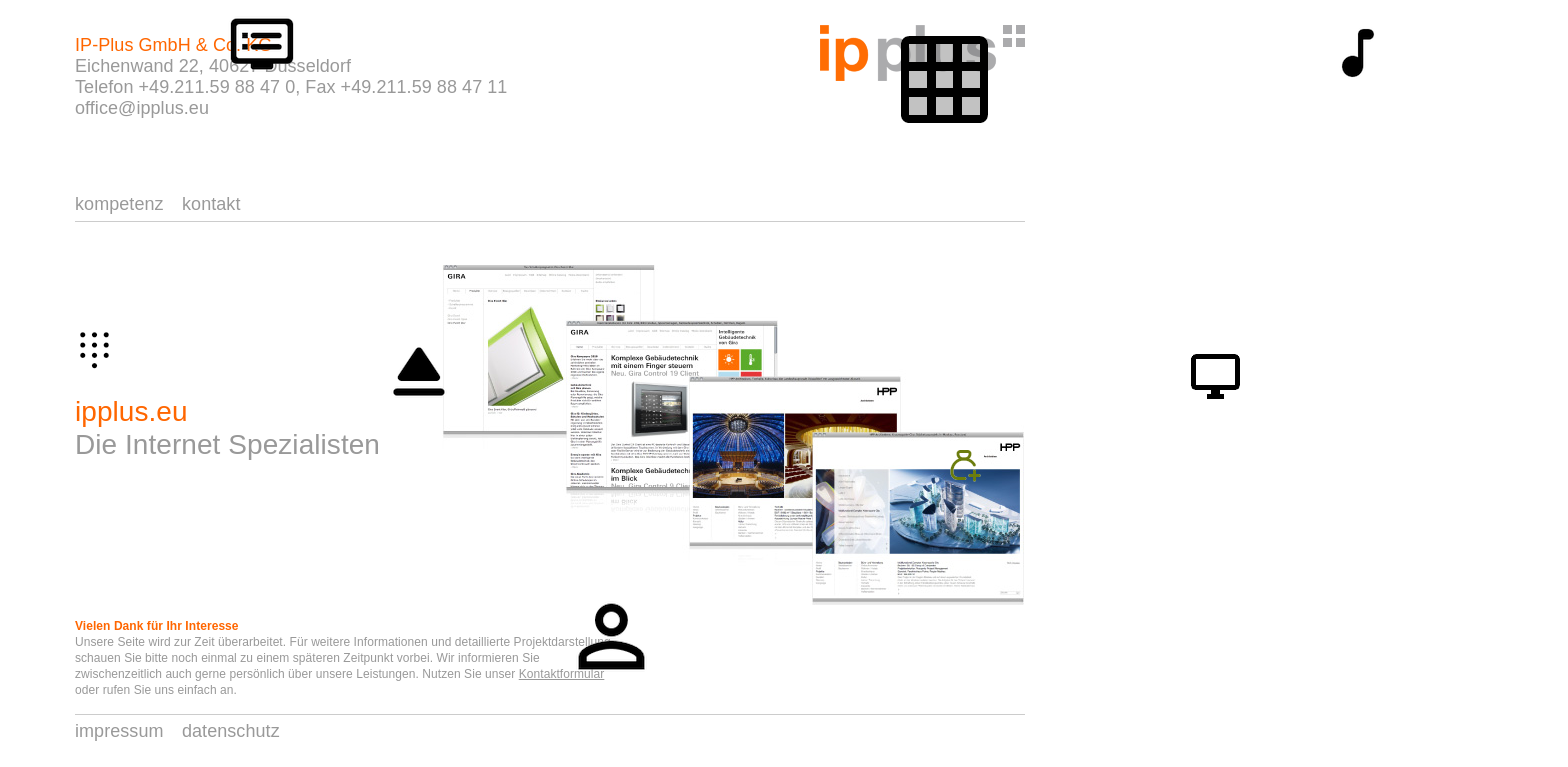 The image size is (1568, 767). I want to click on access DVR or recorded content, so click(262, 44).